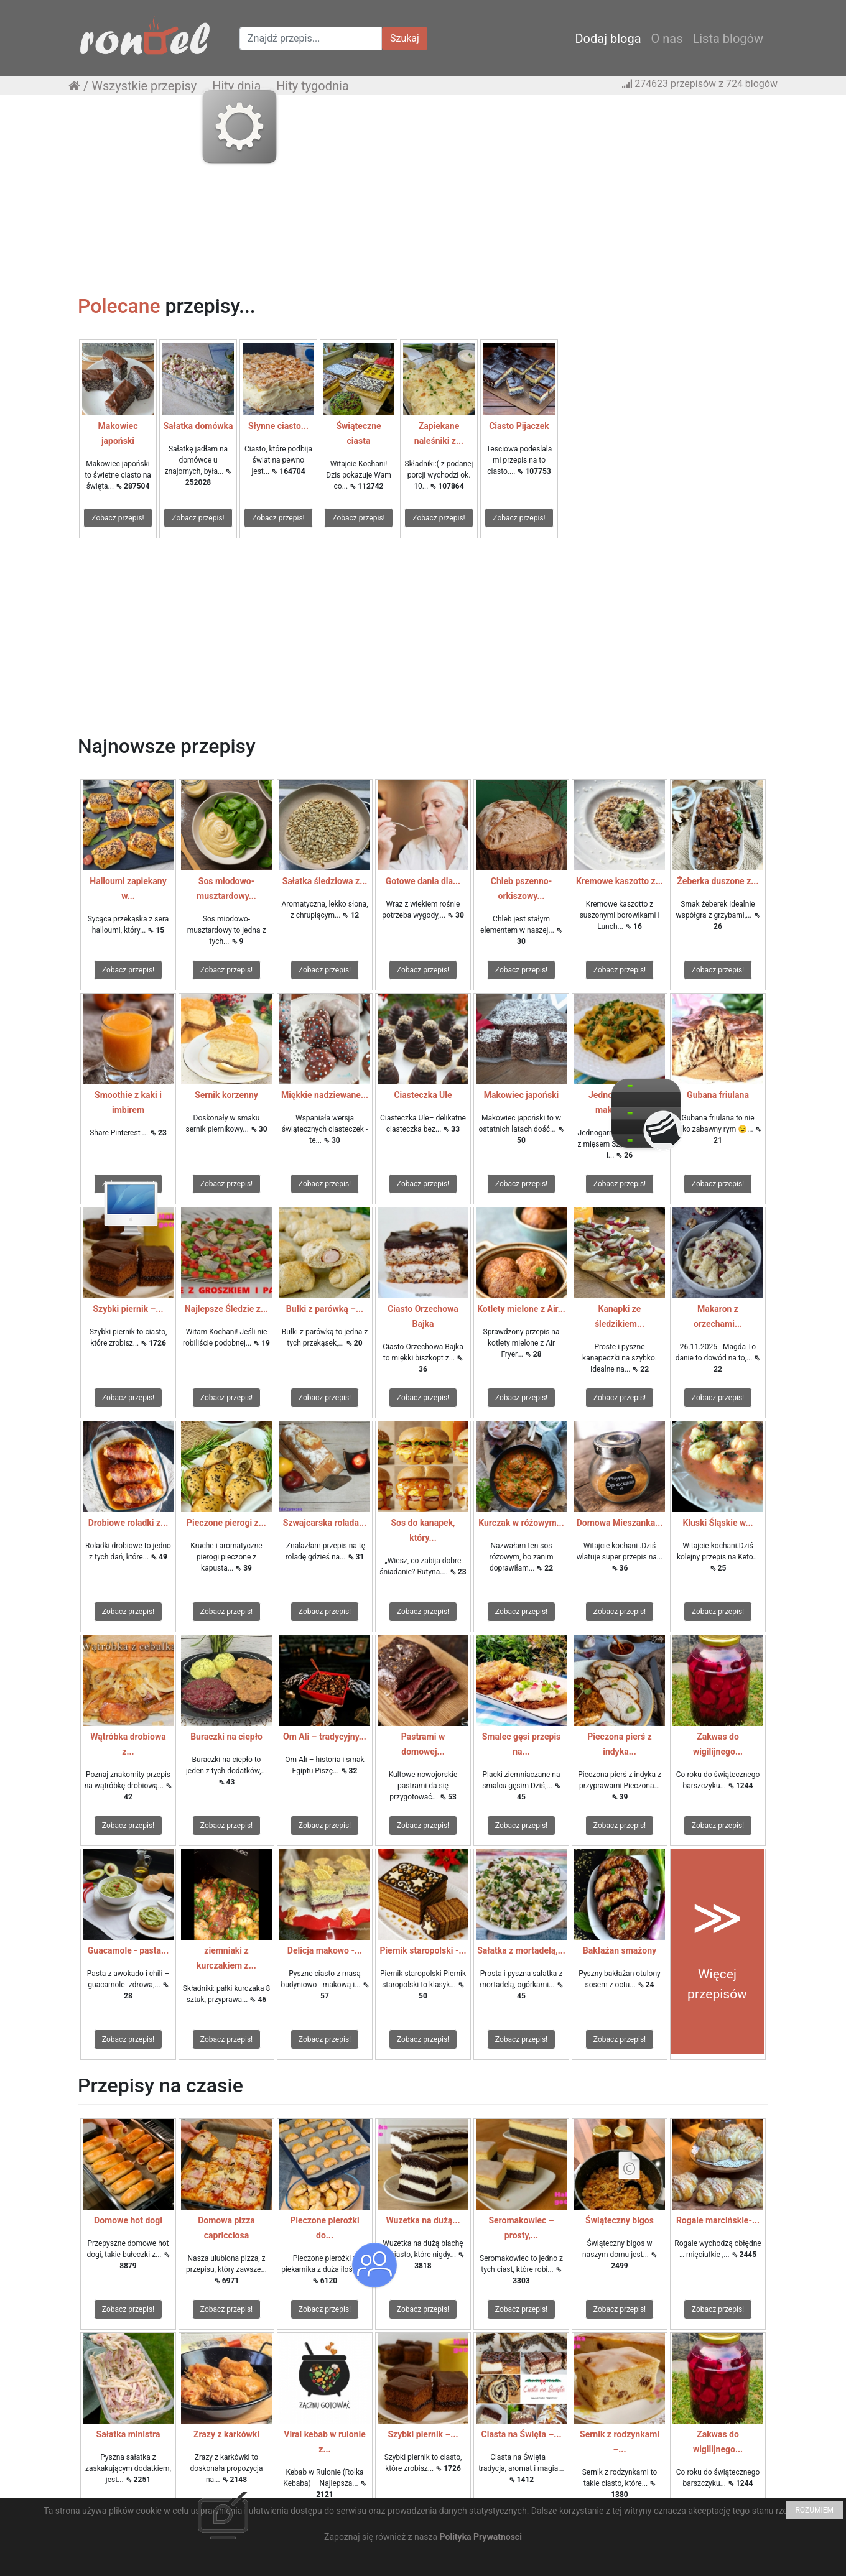  What do you see at coordinates (223, 2517) in the screenshot?
I see `access display appearance settings` at bounding box center [223, 2517].